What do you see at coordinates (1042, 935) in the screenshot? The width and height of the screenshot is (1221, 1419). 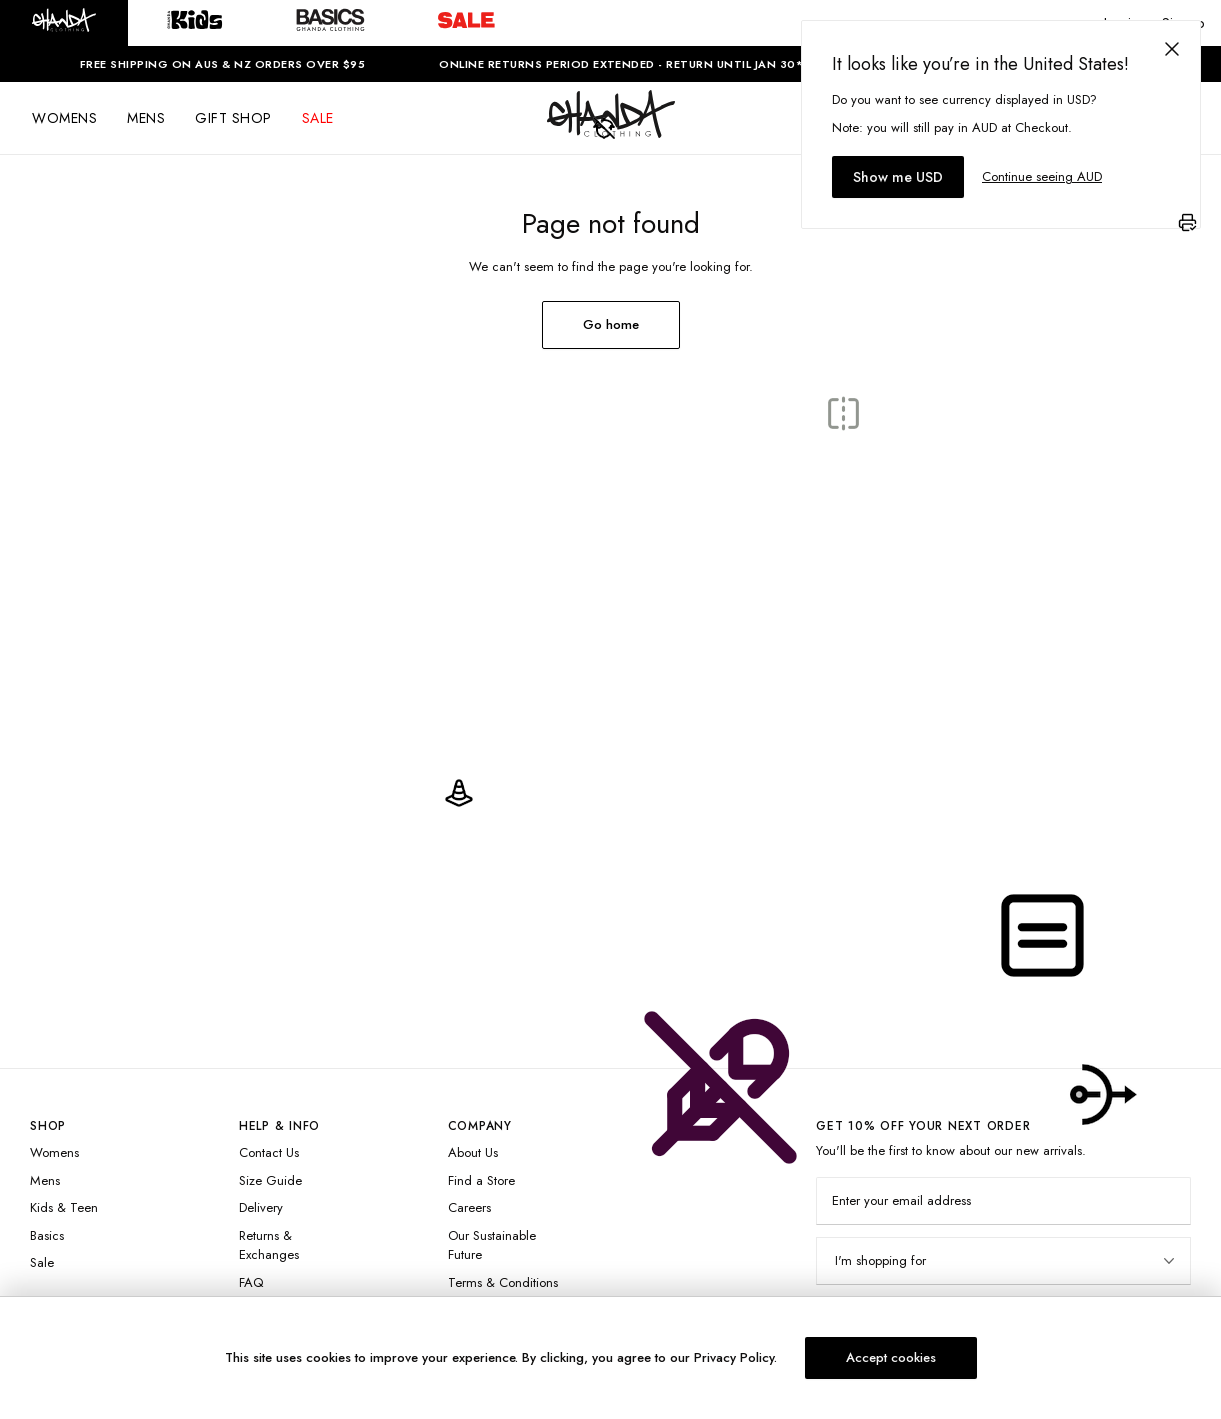 I see `indicates equality or comparison function` at bounding box center [1042, 935].